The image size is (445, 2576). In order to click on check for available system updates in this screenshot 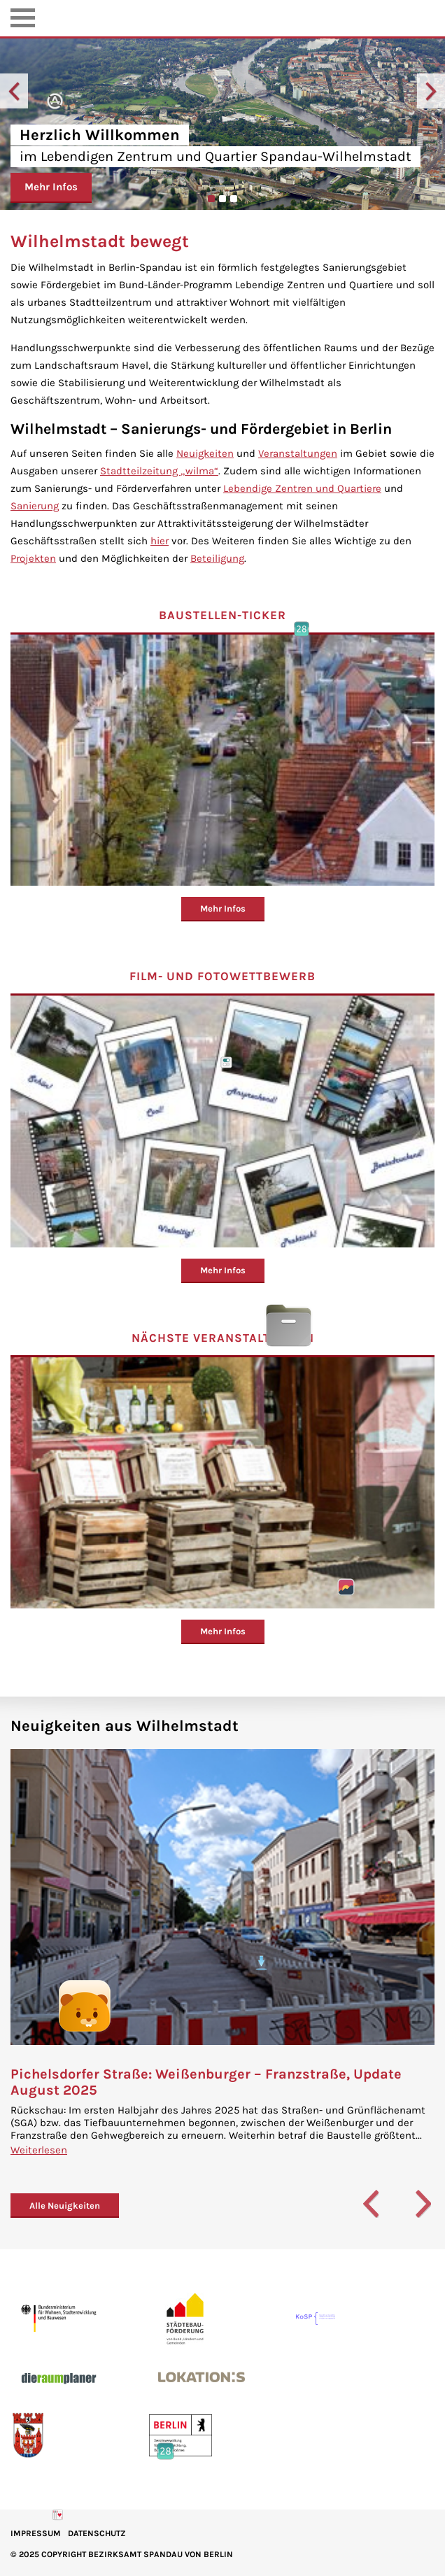, I will do `click(55, 101)`.